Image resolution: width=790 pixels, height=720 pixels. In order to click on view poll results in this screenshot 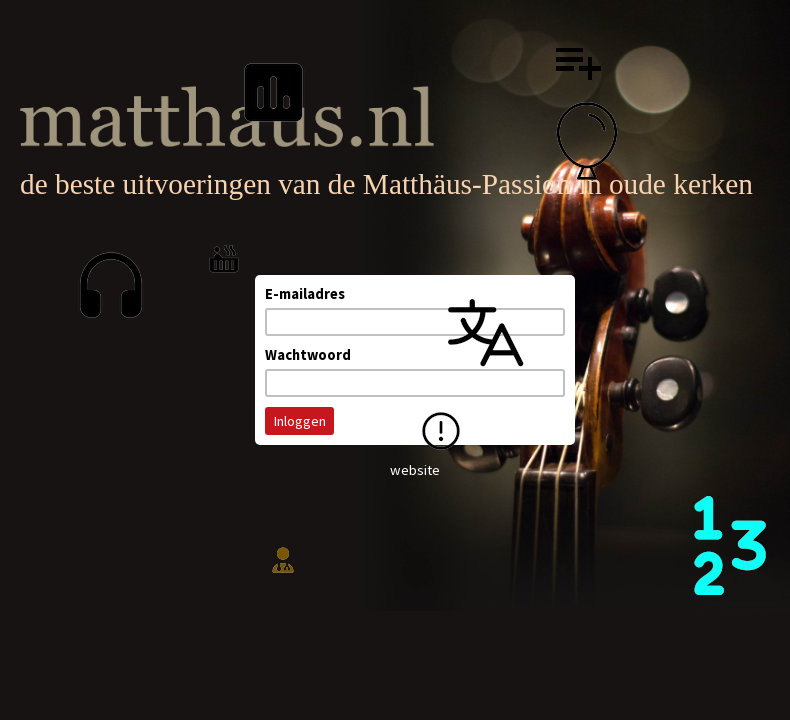, I will do `click(273, 92)`.